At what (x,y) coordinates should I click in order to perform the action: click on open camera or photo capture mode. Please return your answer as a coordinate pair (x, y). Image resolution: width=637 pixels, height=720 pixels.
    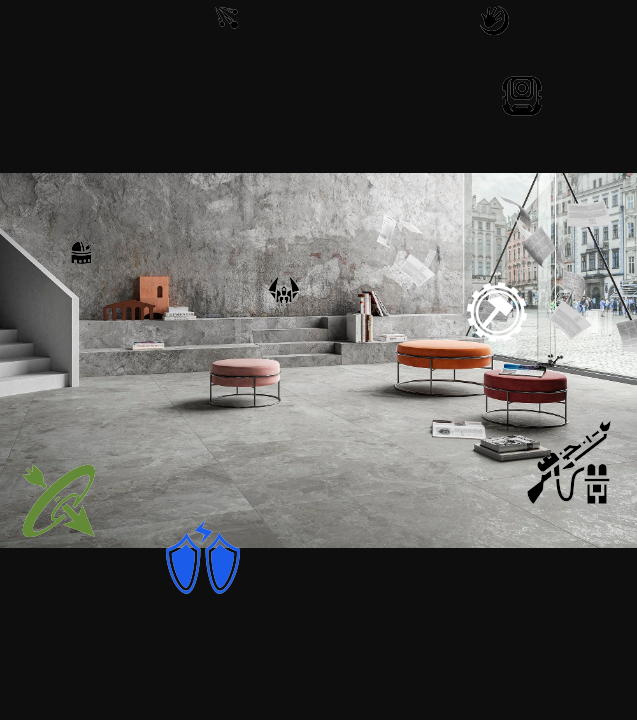
    Looking at the image, I should click on (522, 96).